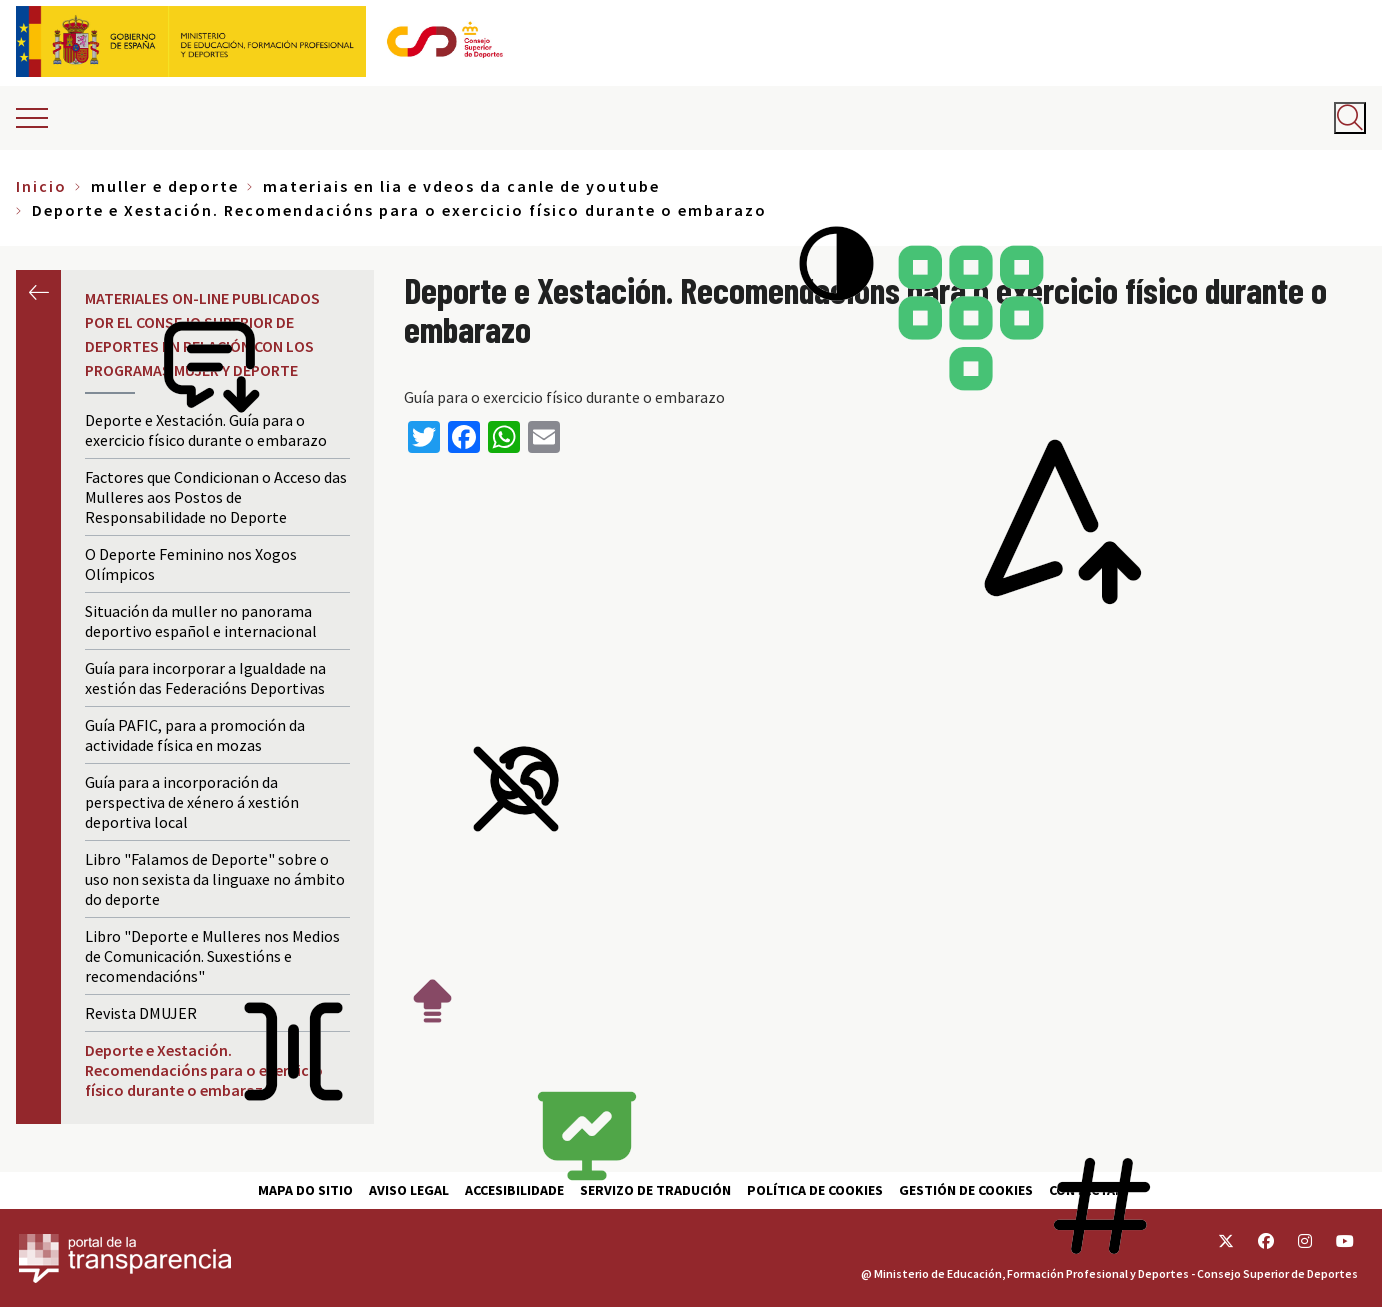 The width and height of the screenshot is (1382, 1307). What do you see at coordinates (587, 1136) in the screenshot?
I see `start a presentation or slideshow` at bounding box center [587, 1136].